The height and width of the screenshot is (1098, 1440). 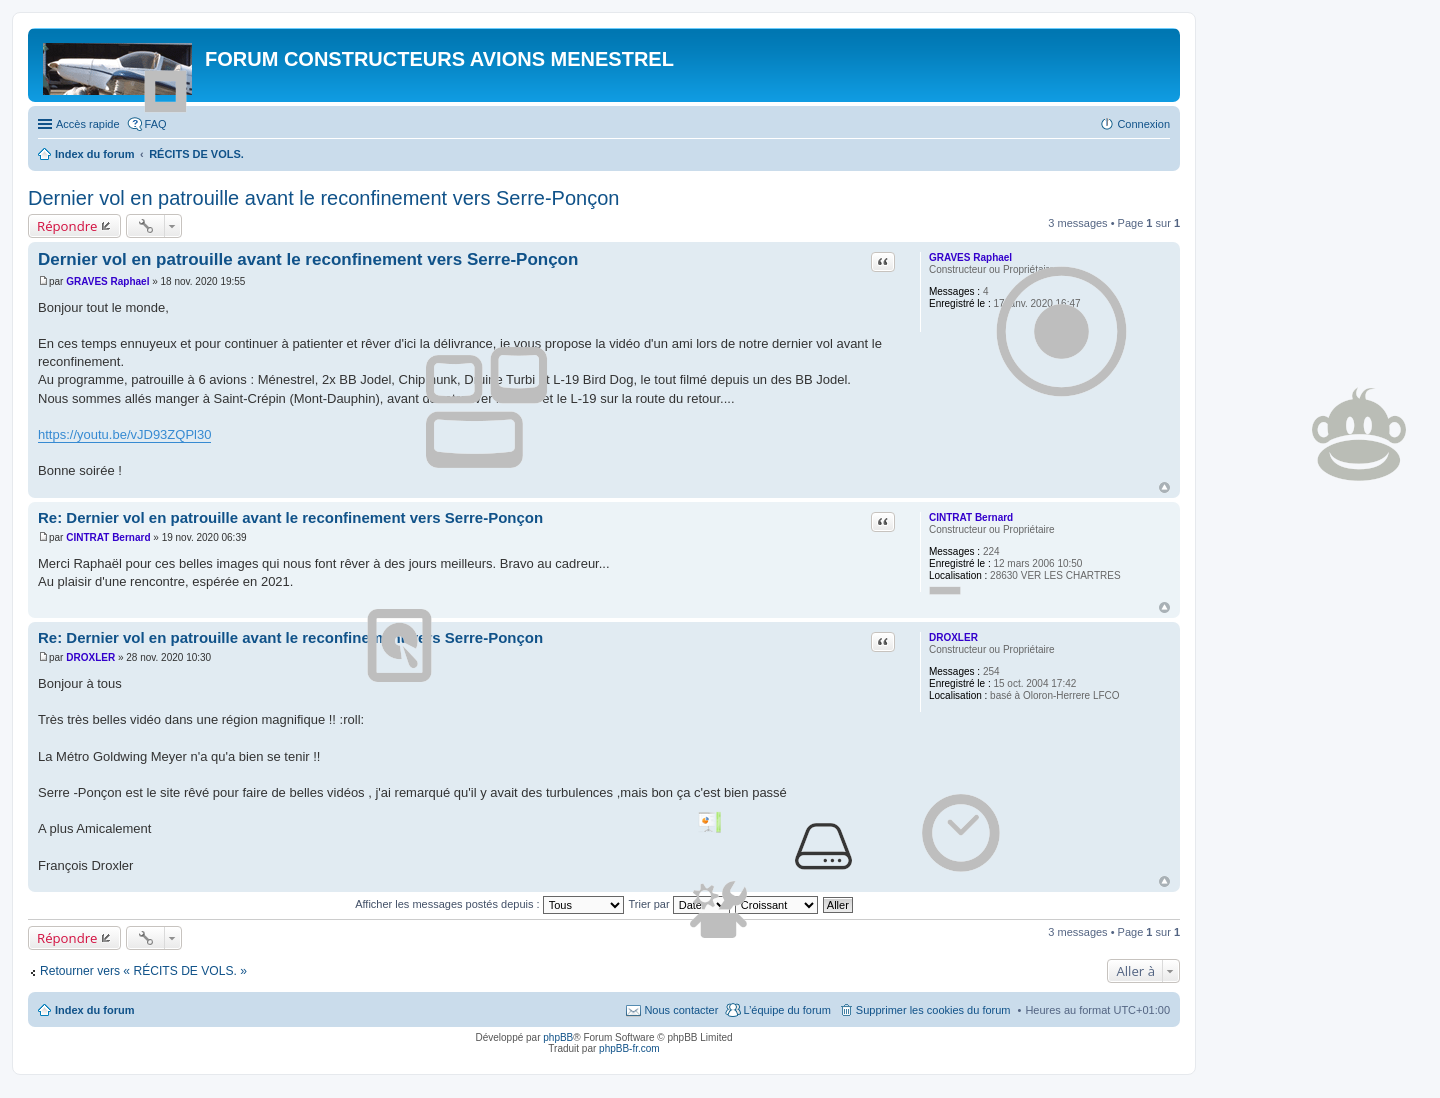 I want to click on indicates a selected radio button option, so click(x=1061, y=331).